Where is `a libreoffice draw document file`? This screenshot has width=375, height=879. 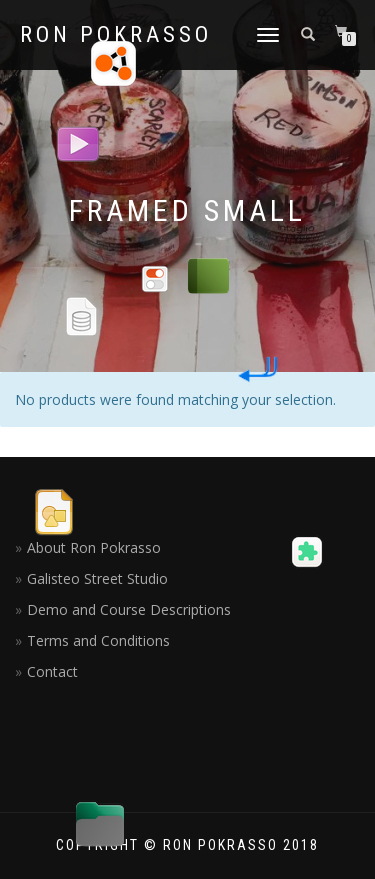 a libreoffice draw document file is located at coordinates (54, 512).